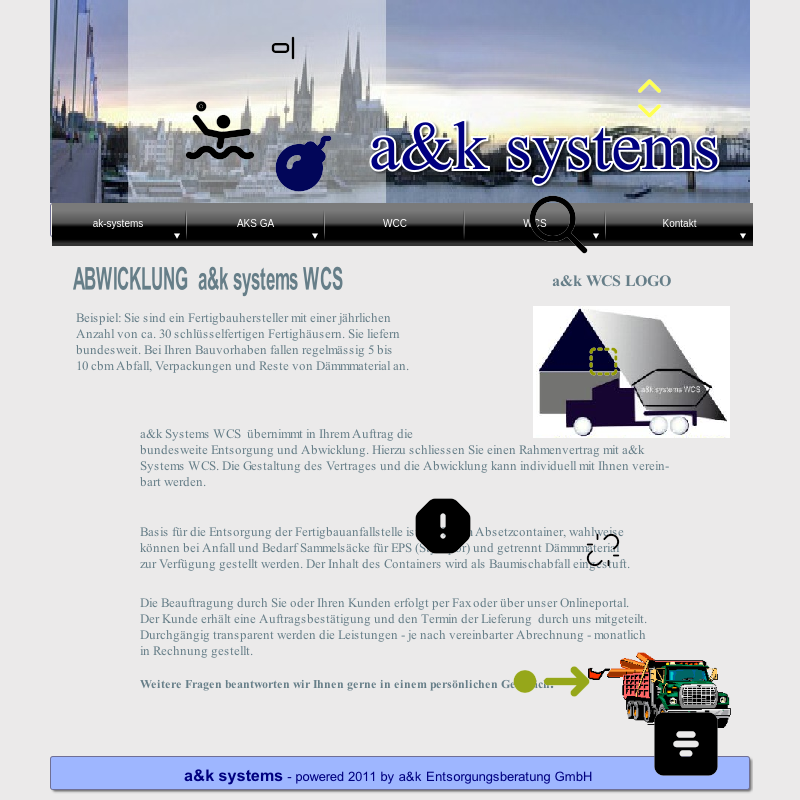 This screenshot has height=800, width=800. Describe the element at coordinates (303, 163) in the screenshot. I see `delete all data or perform destructive action` at that location.